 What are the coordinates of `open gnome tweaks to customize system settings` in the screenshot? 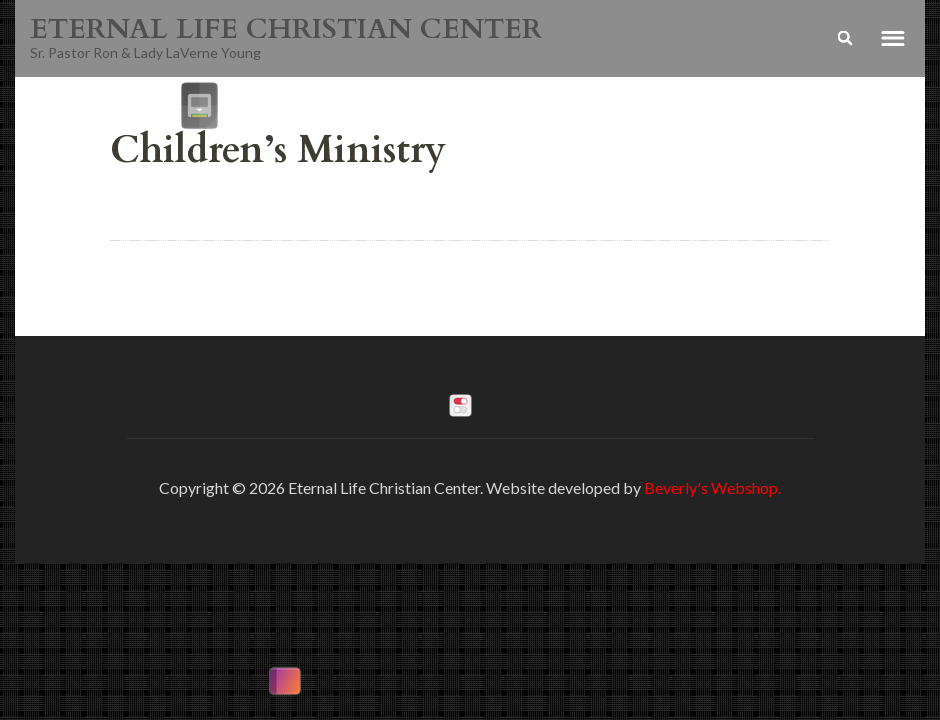 It's located at (460, 405).